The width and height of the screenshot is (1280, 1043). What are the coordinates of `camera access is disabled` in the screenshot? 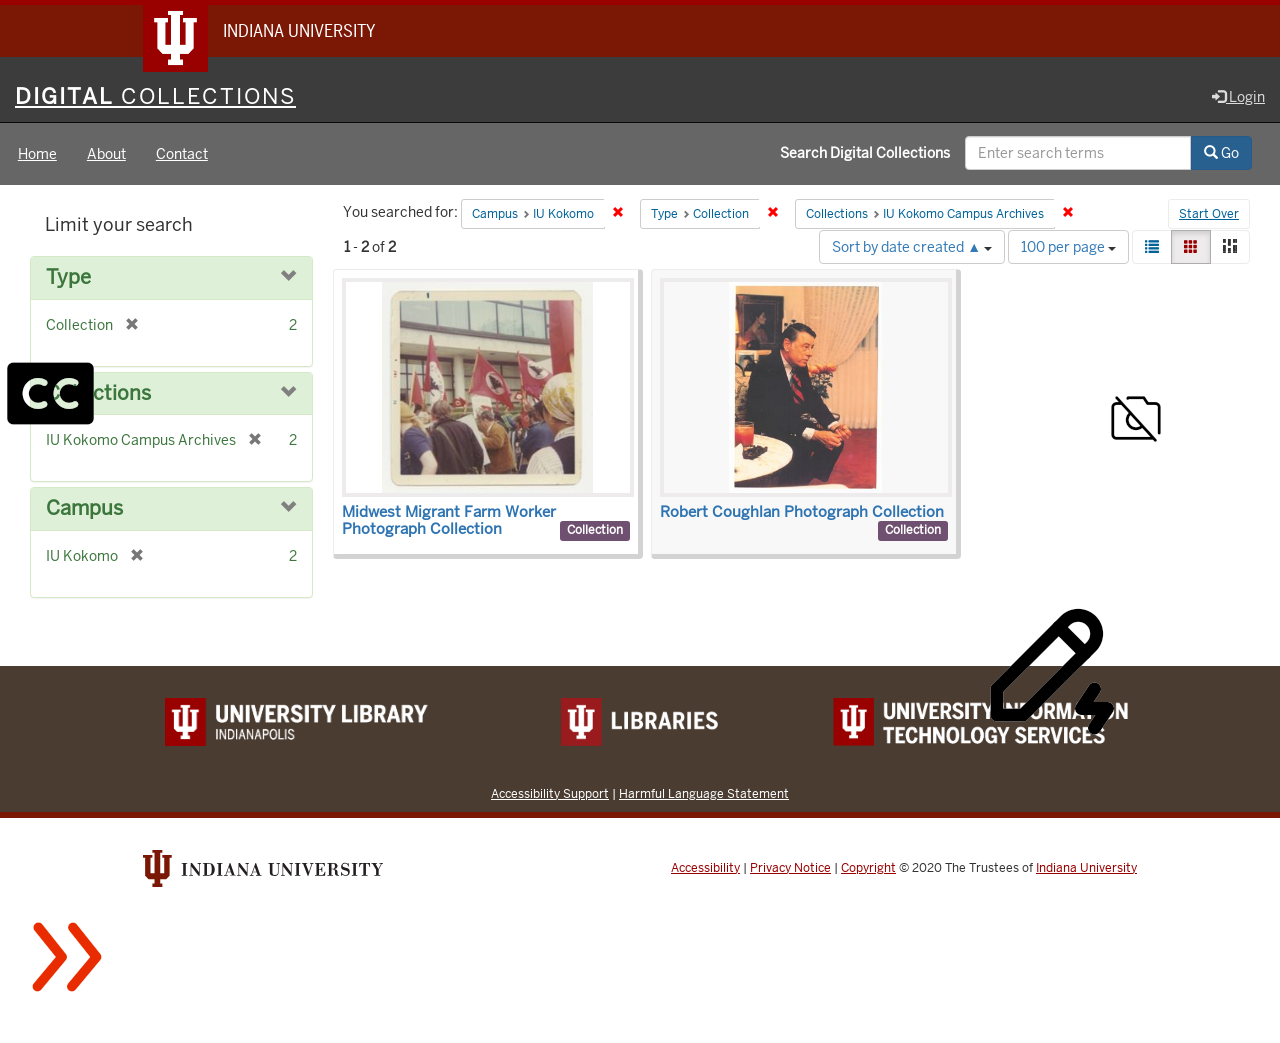 It's located at (1136, 419).